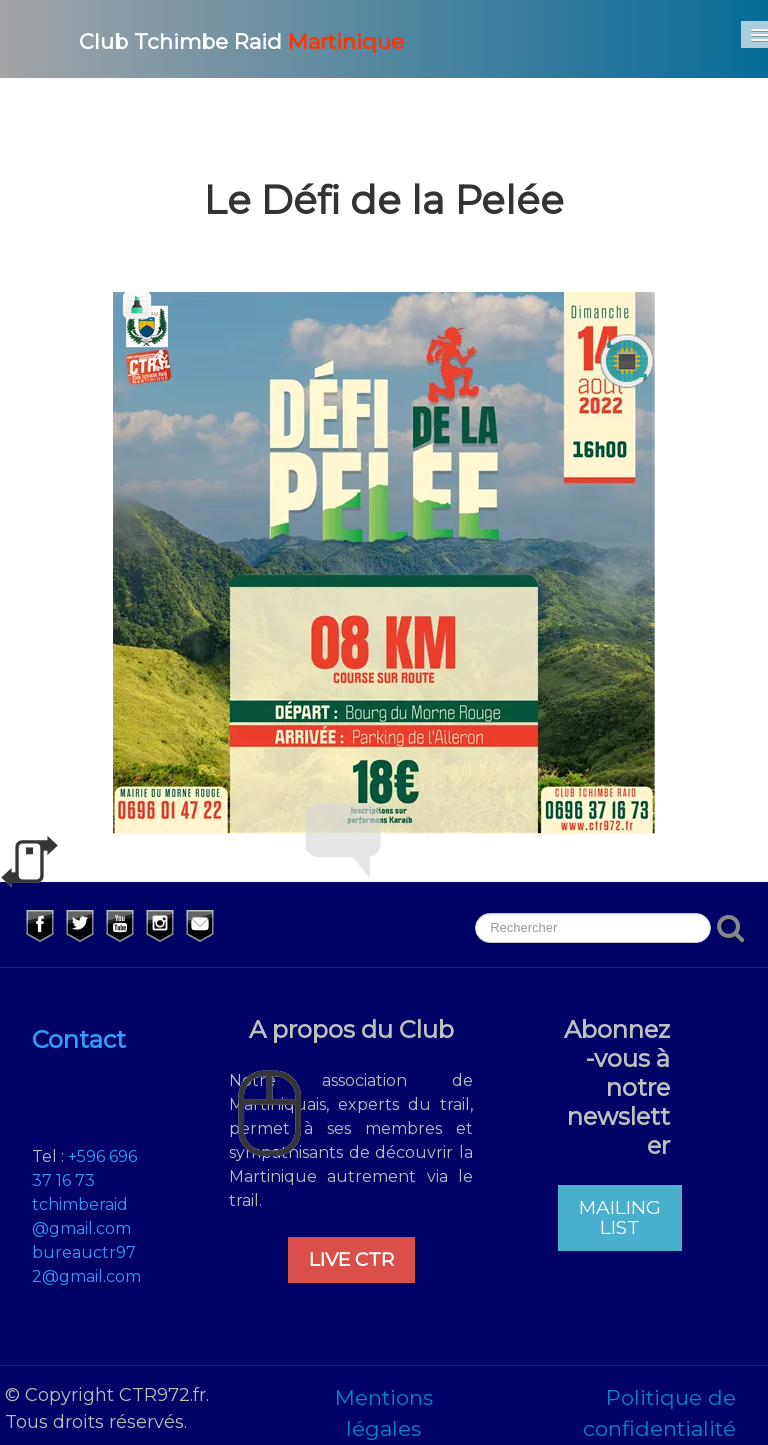 Image resolution: width=768 pixels, height=1445 pixels. I want to click on access hardware driver settings, so click(627, 361).